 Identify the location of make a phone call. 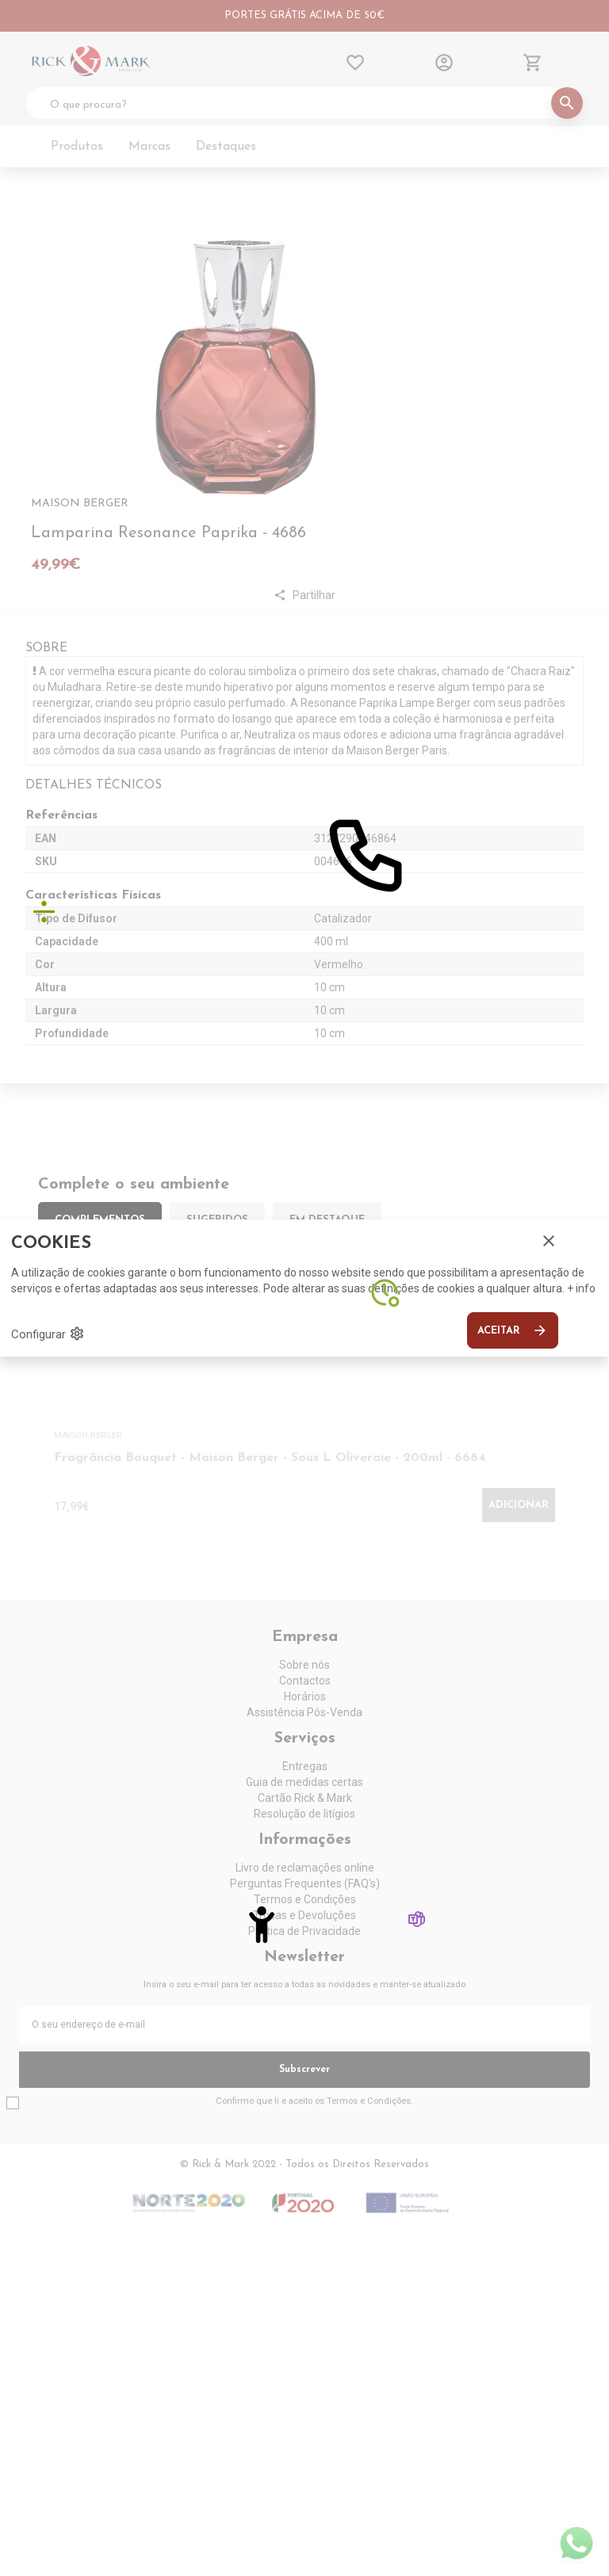
(367, 853).